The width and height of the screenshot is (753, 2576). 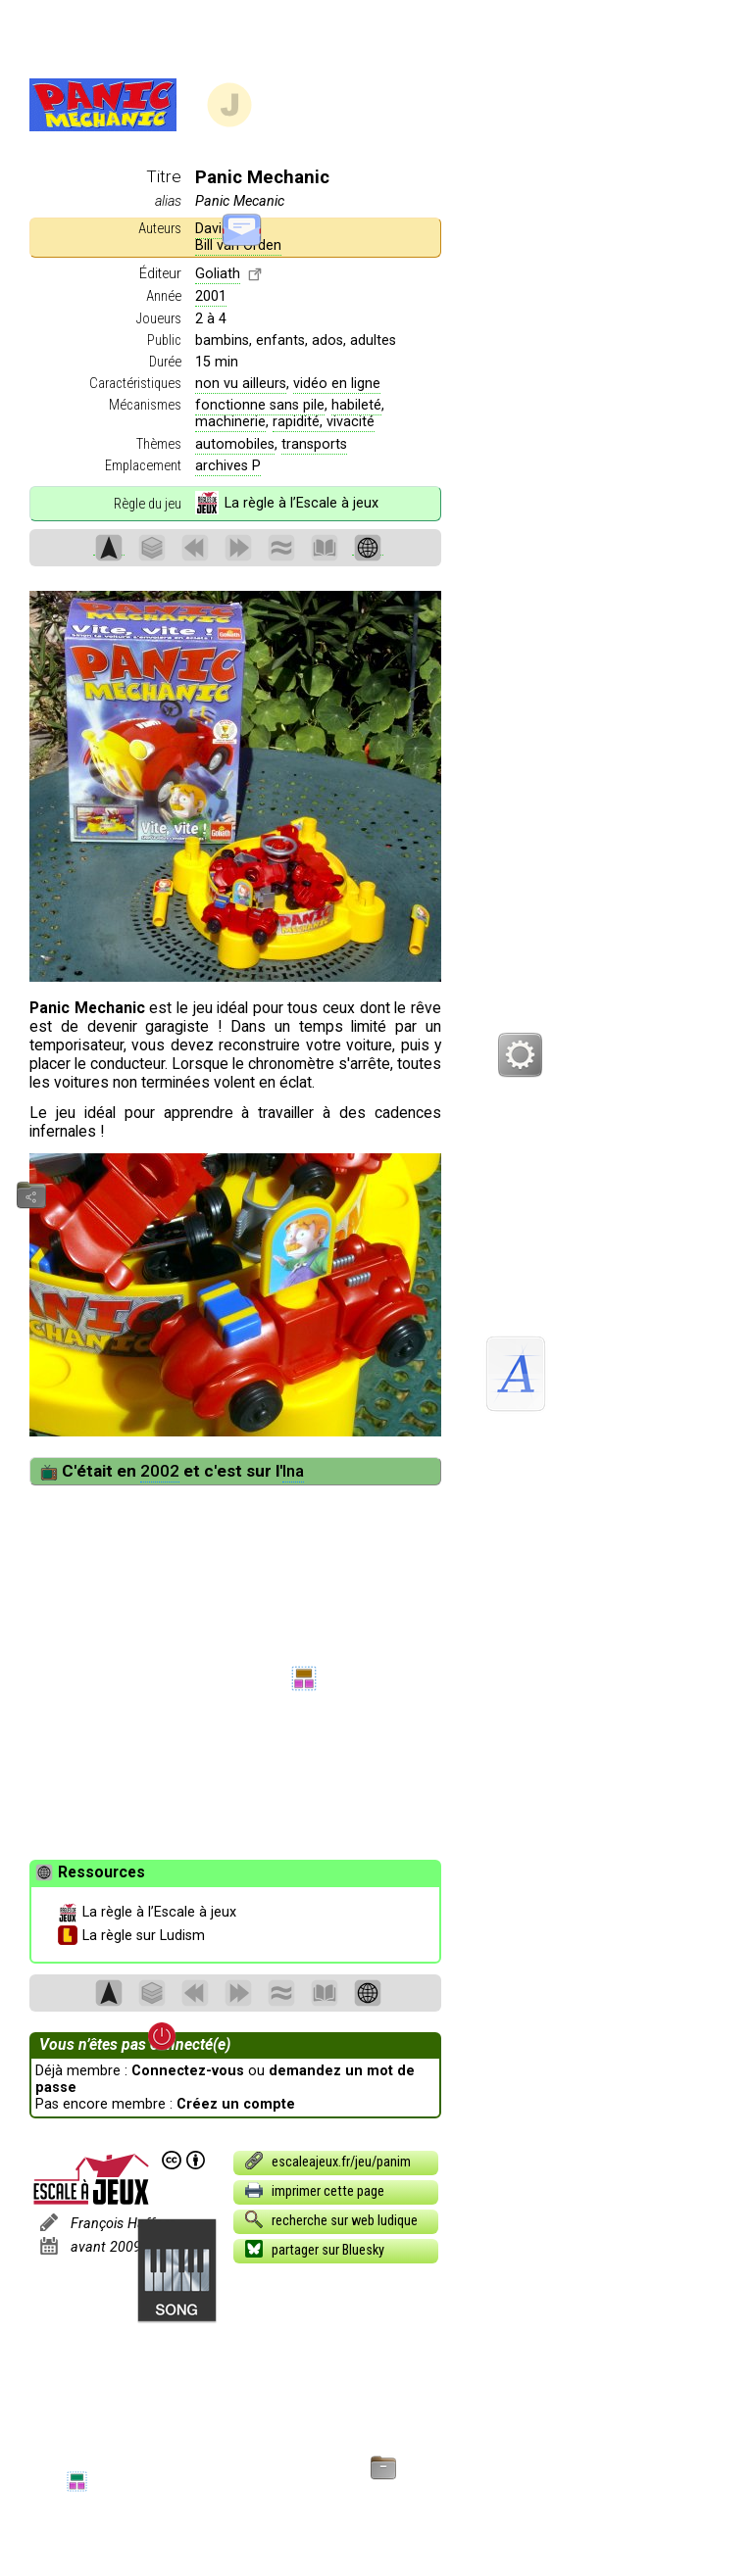 I want to click on executable application file, so click(x=520, y=1054).